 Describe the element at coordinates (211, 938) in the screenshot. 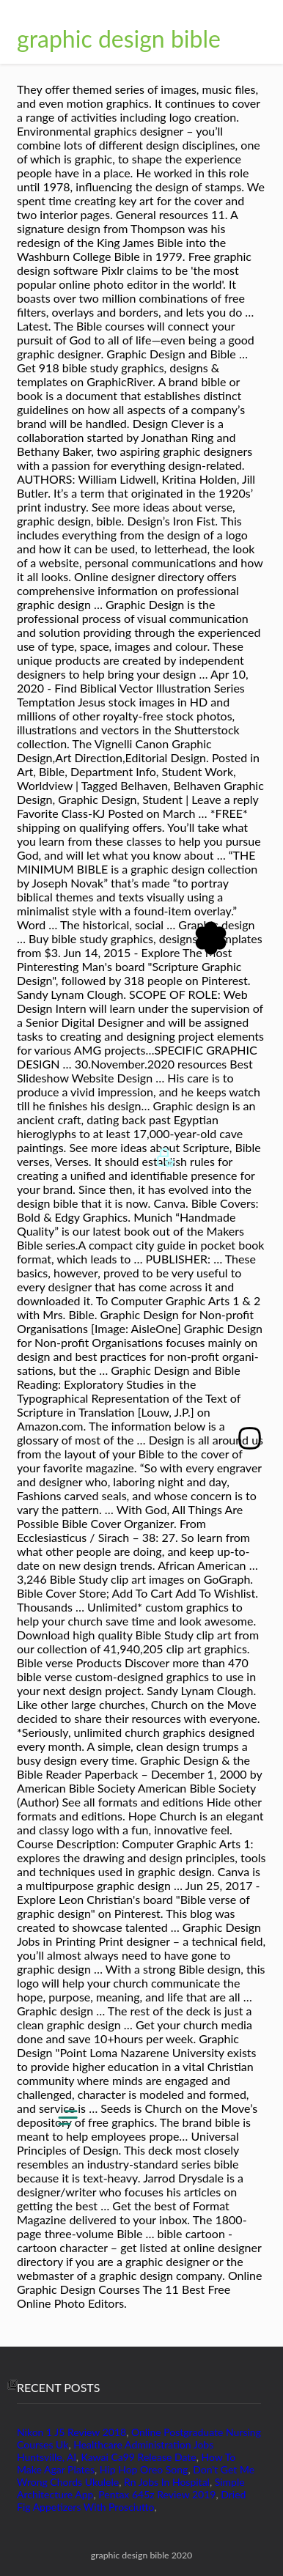

I see `indicates a michelin-starred restaurant or venue` at that location.